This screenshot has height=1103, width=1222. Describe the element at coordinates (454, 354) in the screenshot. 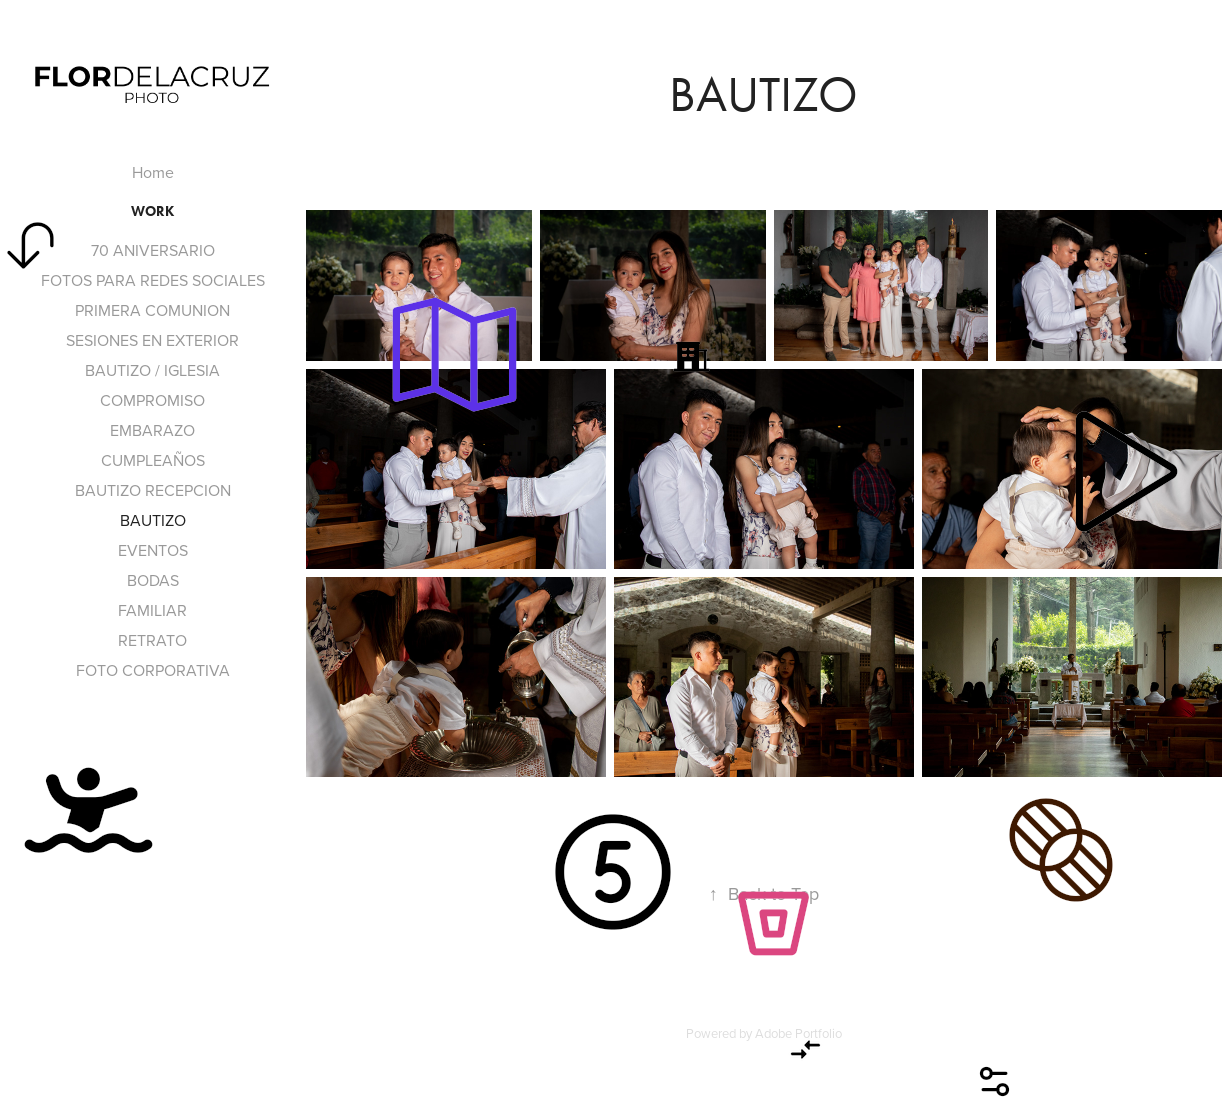

I see `view map or navigation` at that location.